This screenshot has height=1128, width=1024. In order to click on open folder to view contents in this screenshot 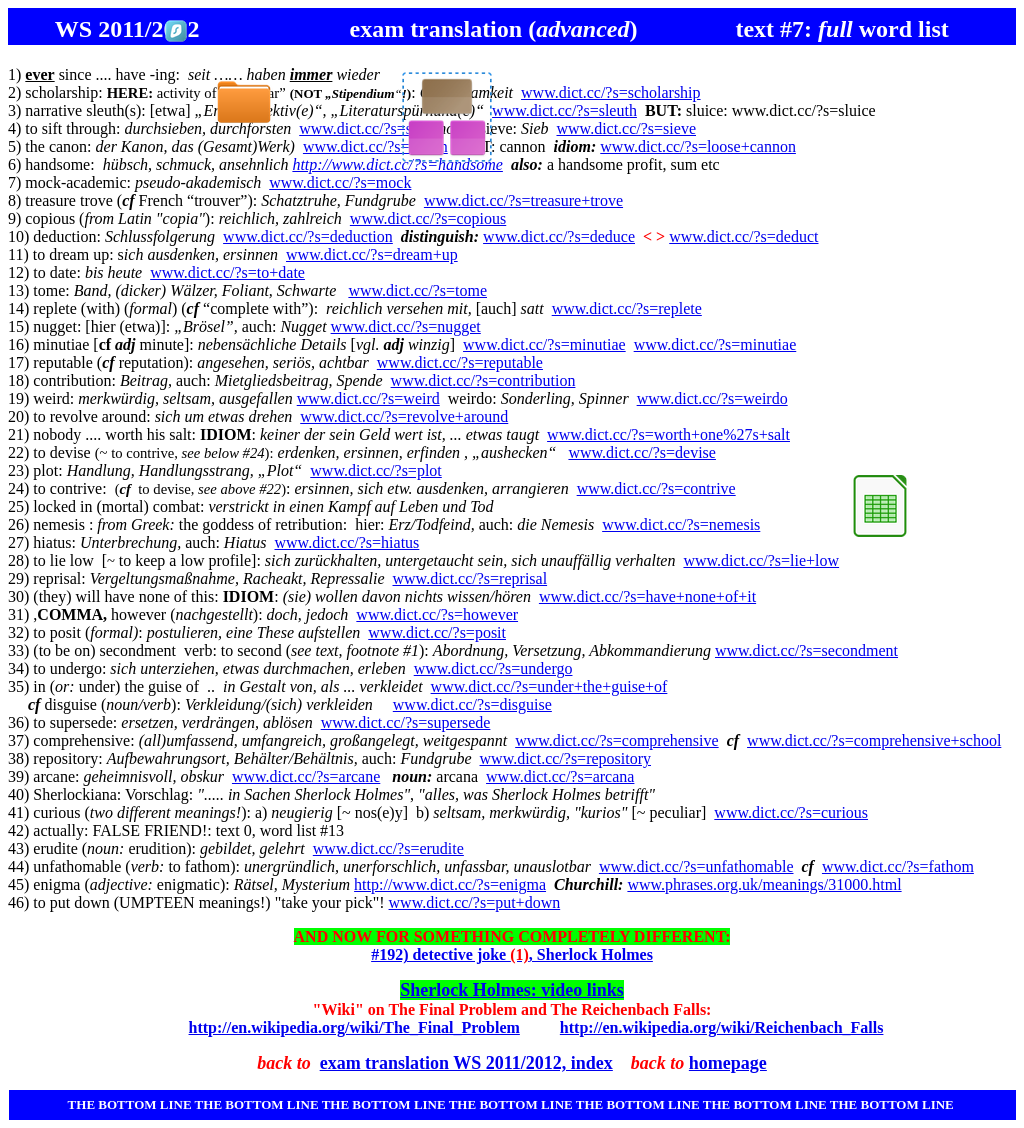, I will do `click(244, 102)`.